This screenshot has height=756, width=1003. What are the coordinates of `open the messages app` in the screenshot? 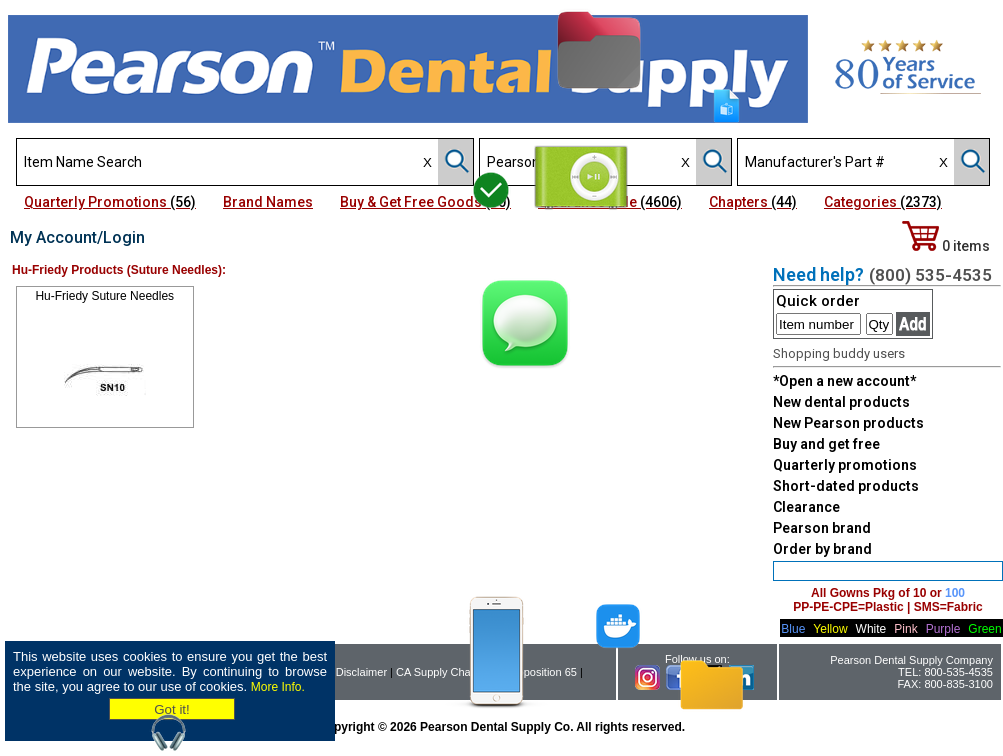 It's located at (525, 323).